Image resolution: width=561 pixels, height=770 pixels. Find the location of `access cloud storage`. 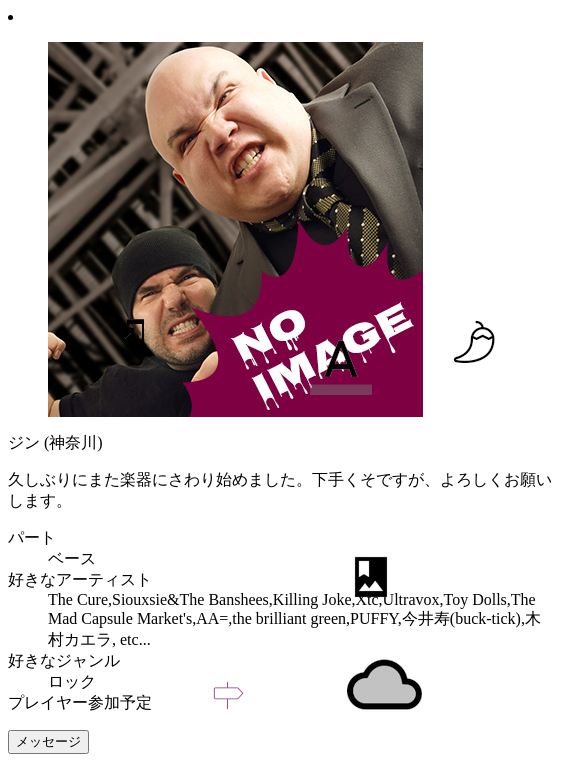

access cloud storage is located at coordinates (384, 684).